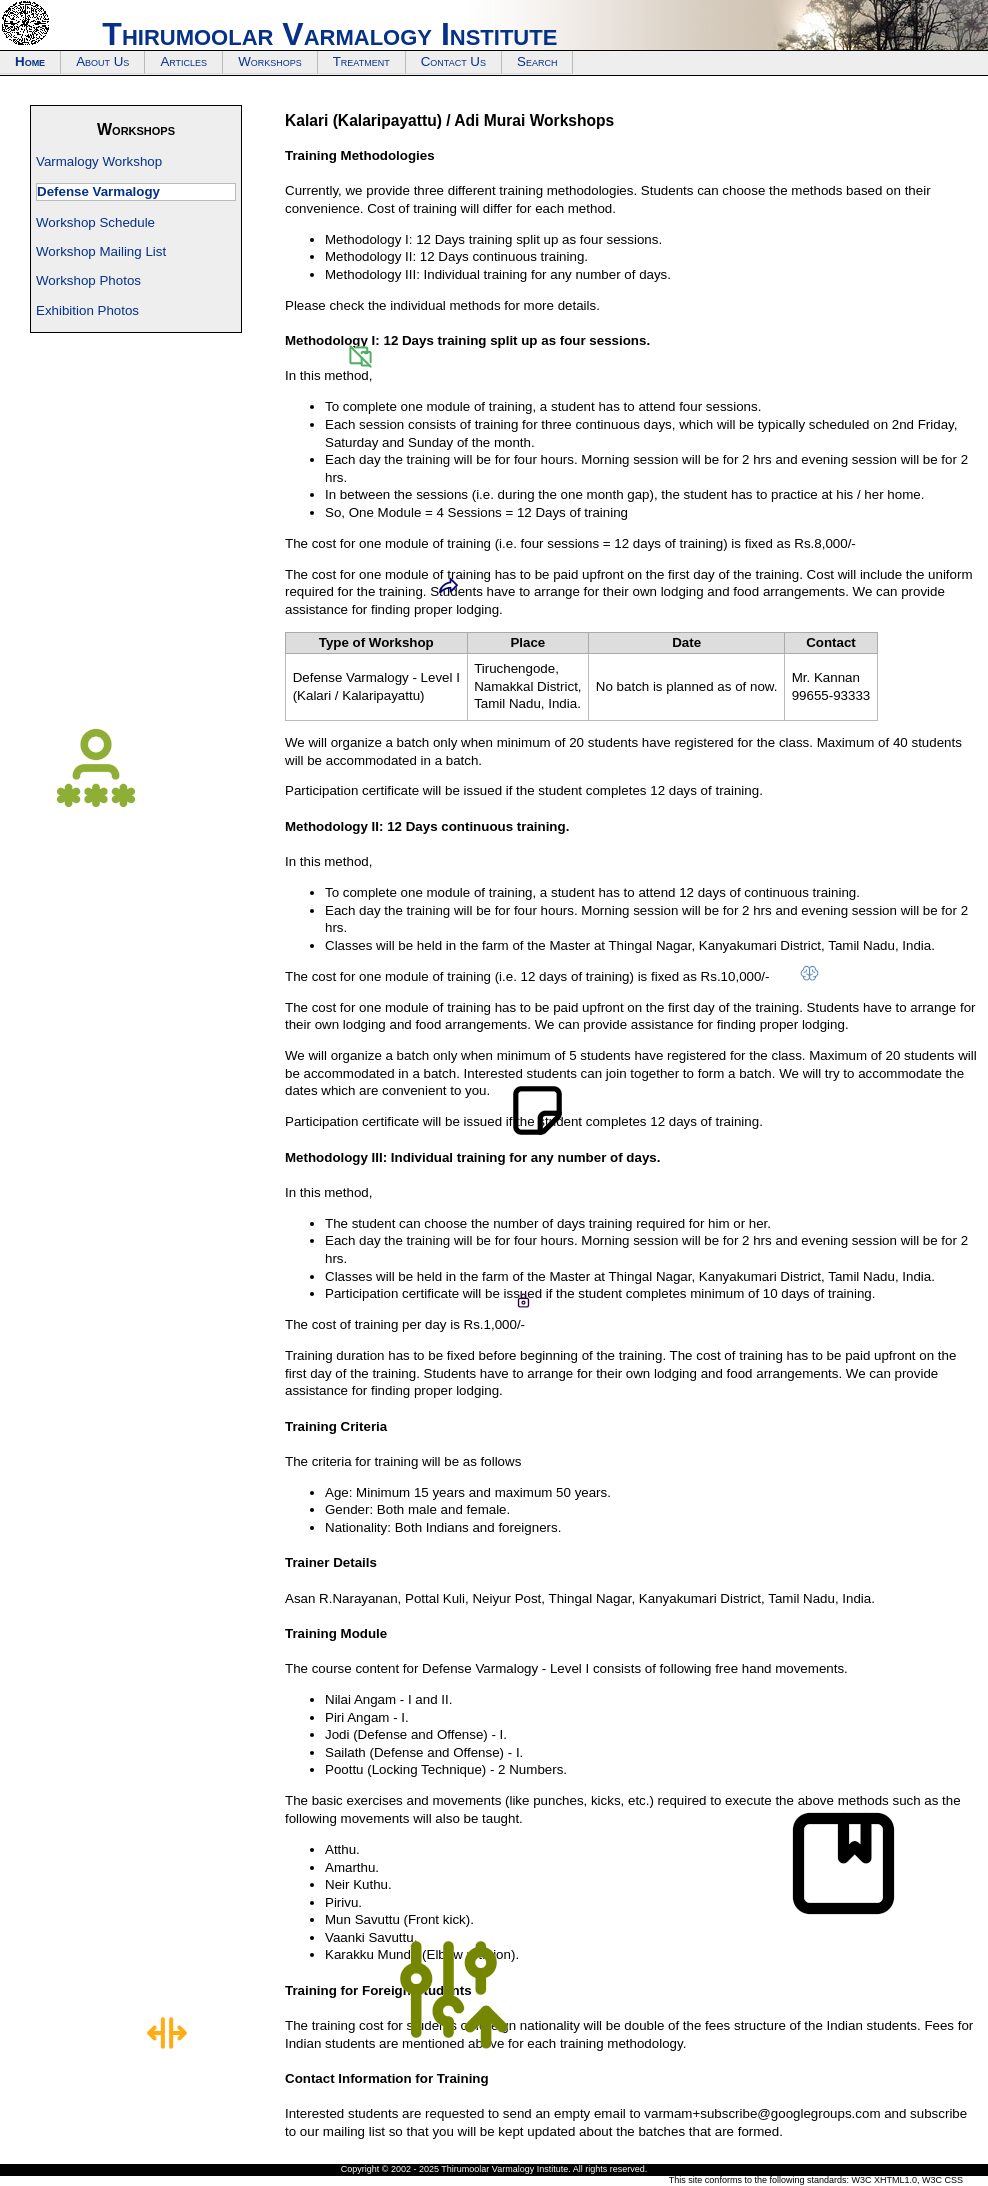  I want to click on share content with others, so click(448, 586).